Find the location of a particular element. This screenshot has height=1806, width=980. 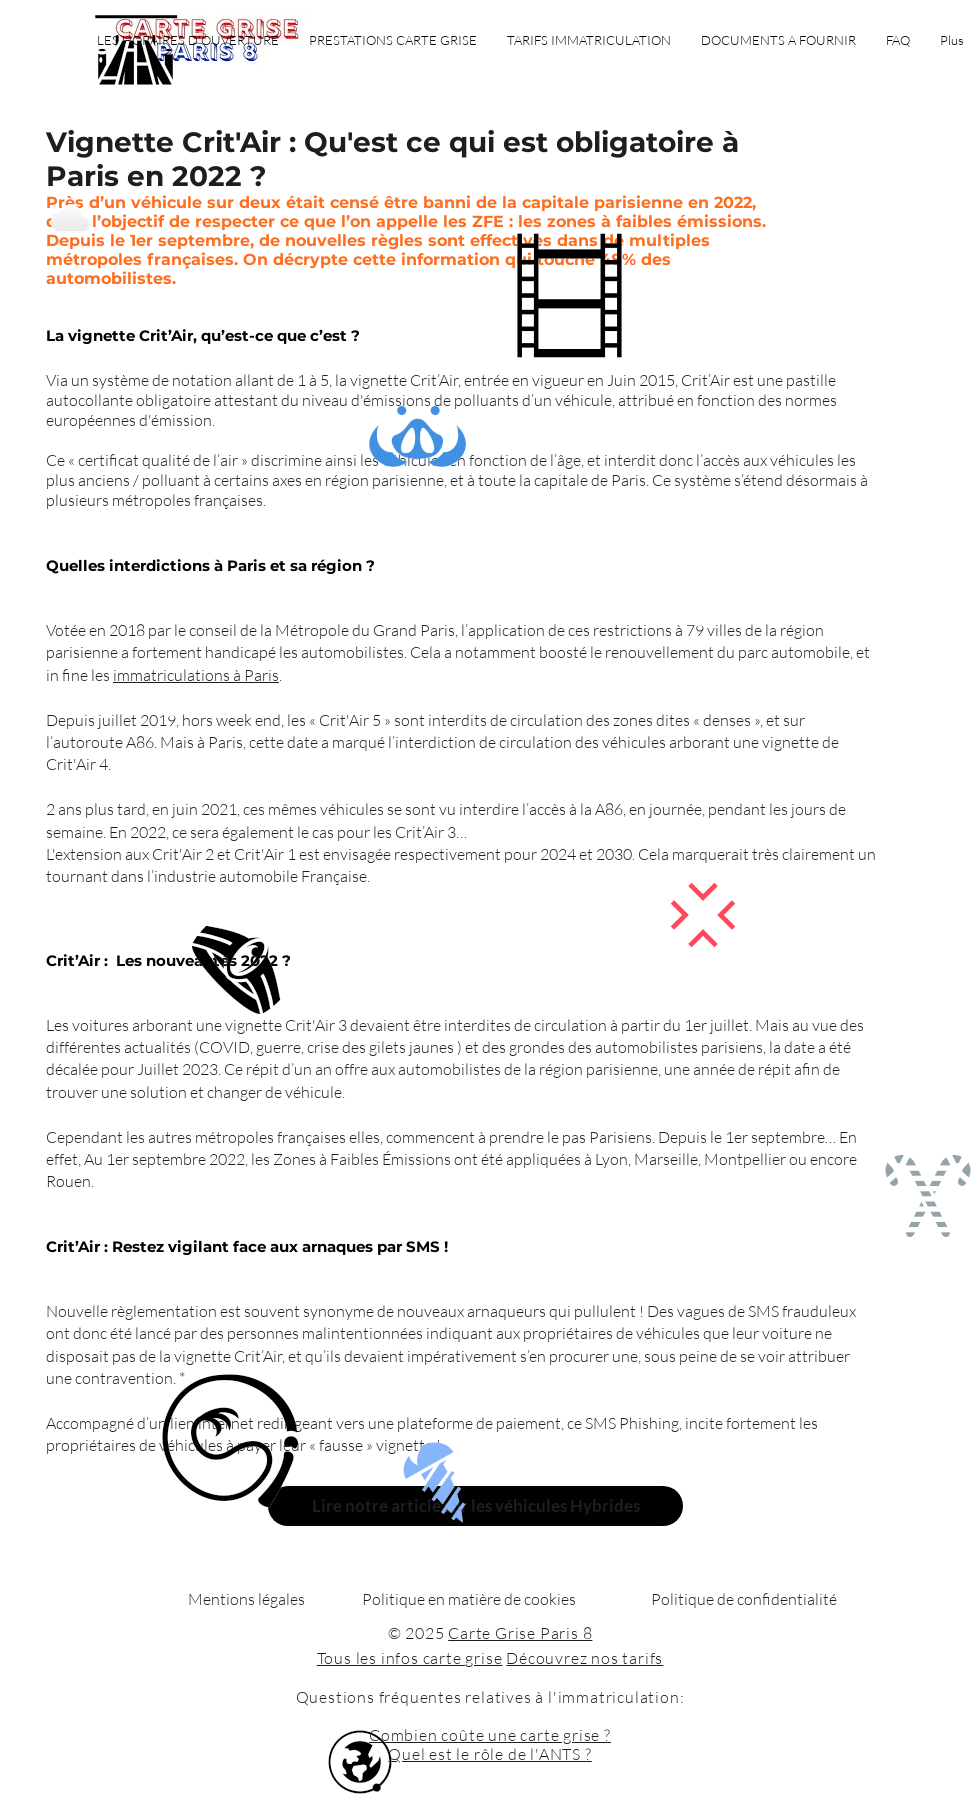

indicates overcast or cloudy weather conditions is located at coordinates (70, 218).